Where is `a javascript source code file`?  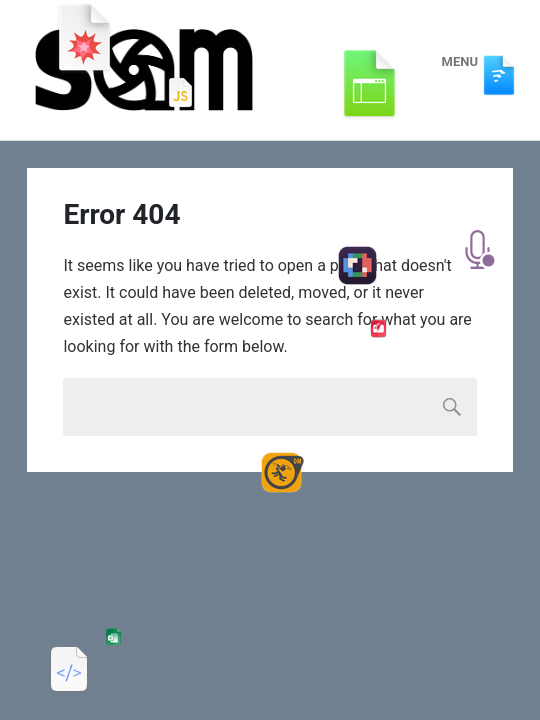 a javascript source code file is located at coordinates (180, 92).